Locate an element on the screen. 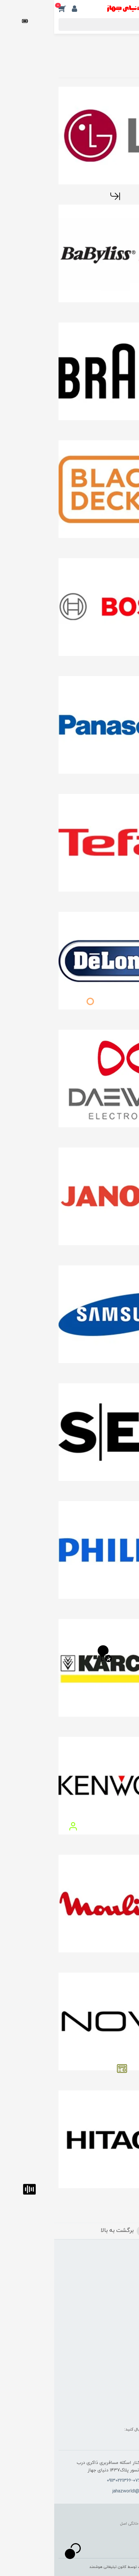  apply suggested quick fix automatically is located at coordinates (104, 1654).